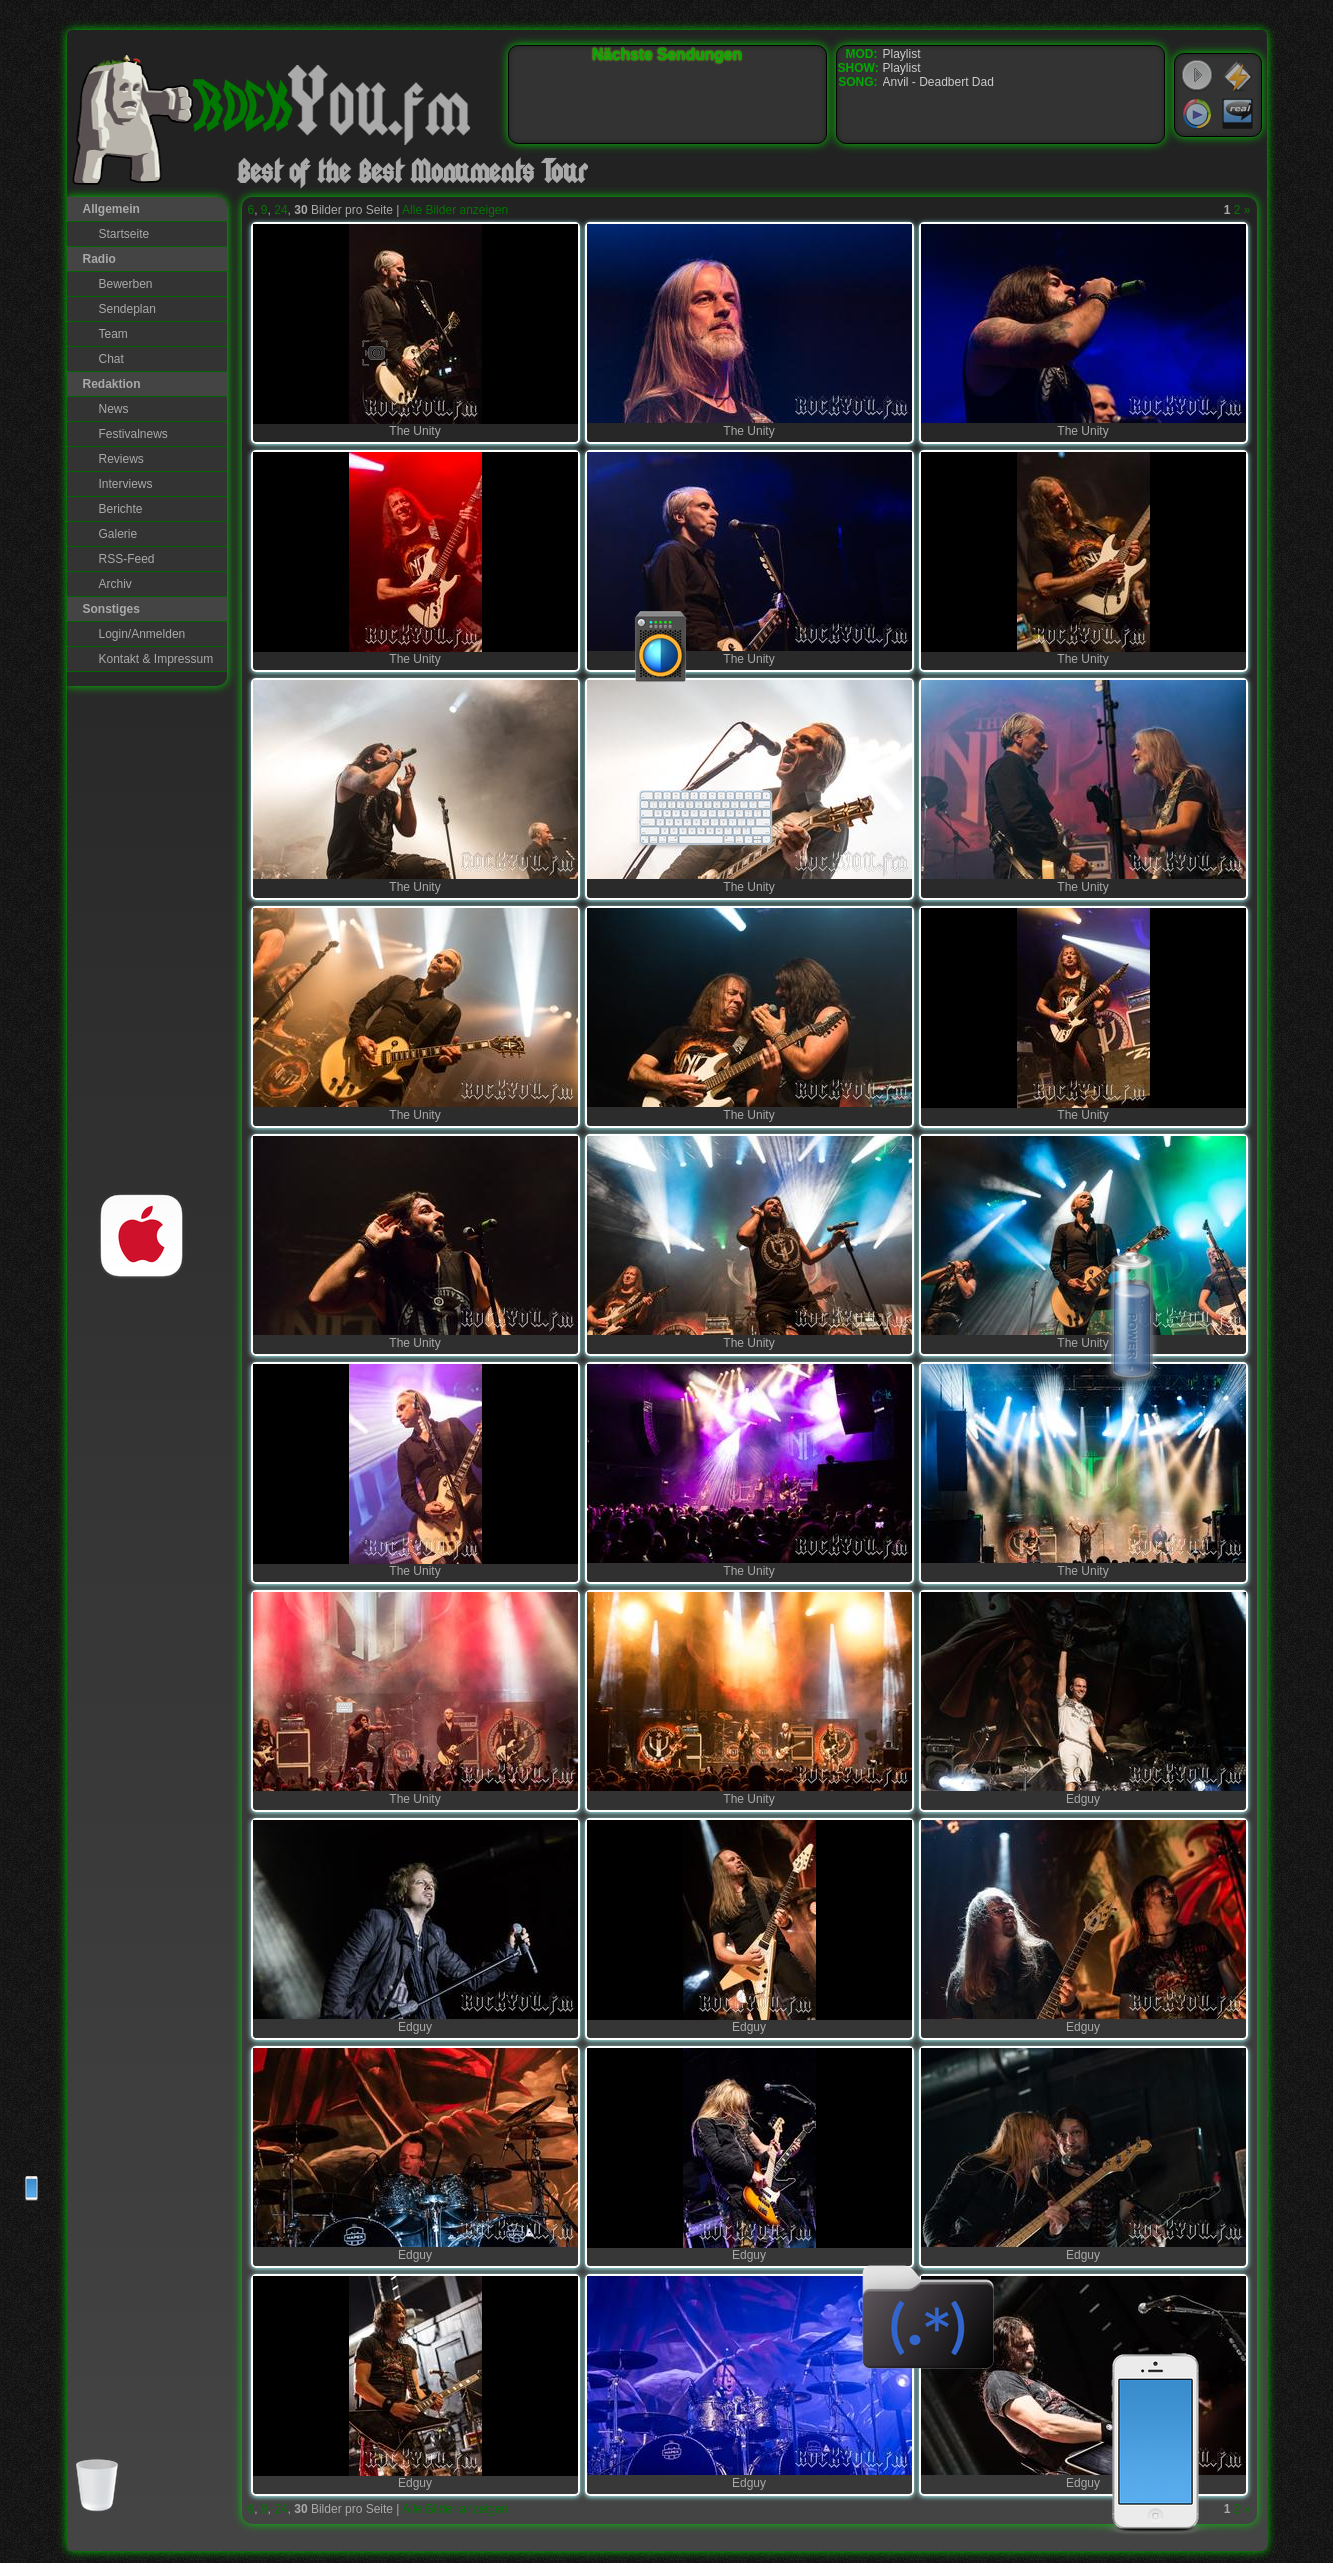  I want to click on connect a bluetooth keyboard, so click(705, 817).